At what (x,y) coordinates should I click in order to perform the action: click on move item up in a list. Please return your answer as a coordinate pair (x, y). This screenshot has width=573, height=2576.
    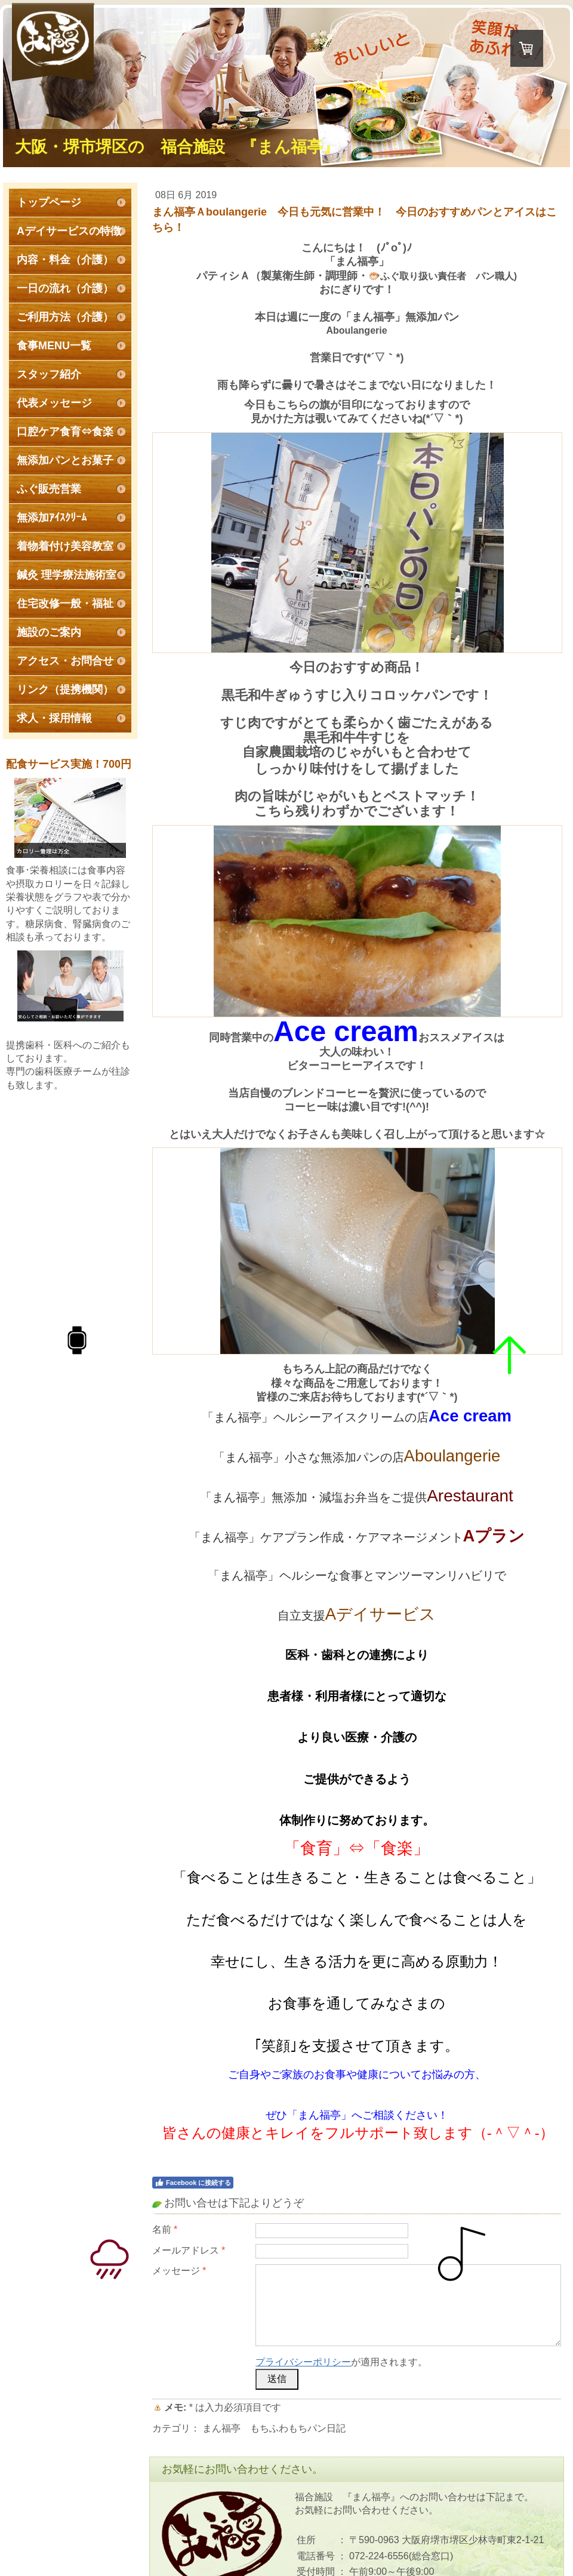
    Looking at the image, I should click on (508, 1355).